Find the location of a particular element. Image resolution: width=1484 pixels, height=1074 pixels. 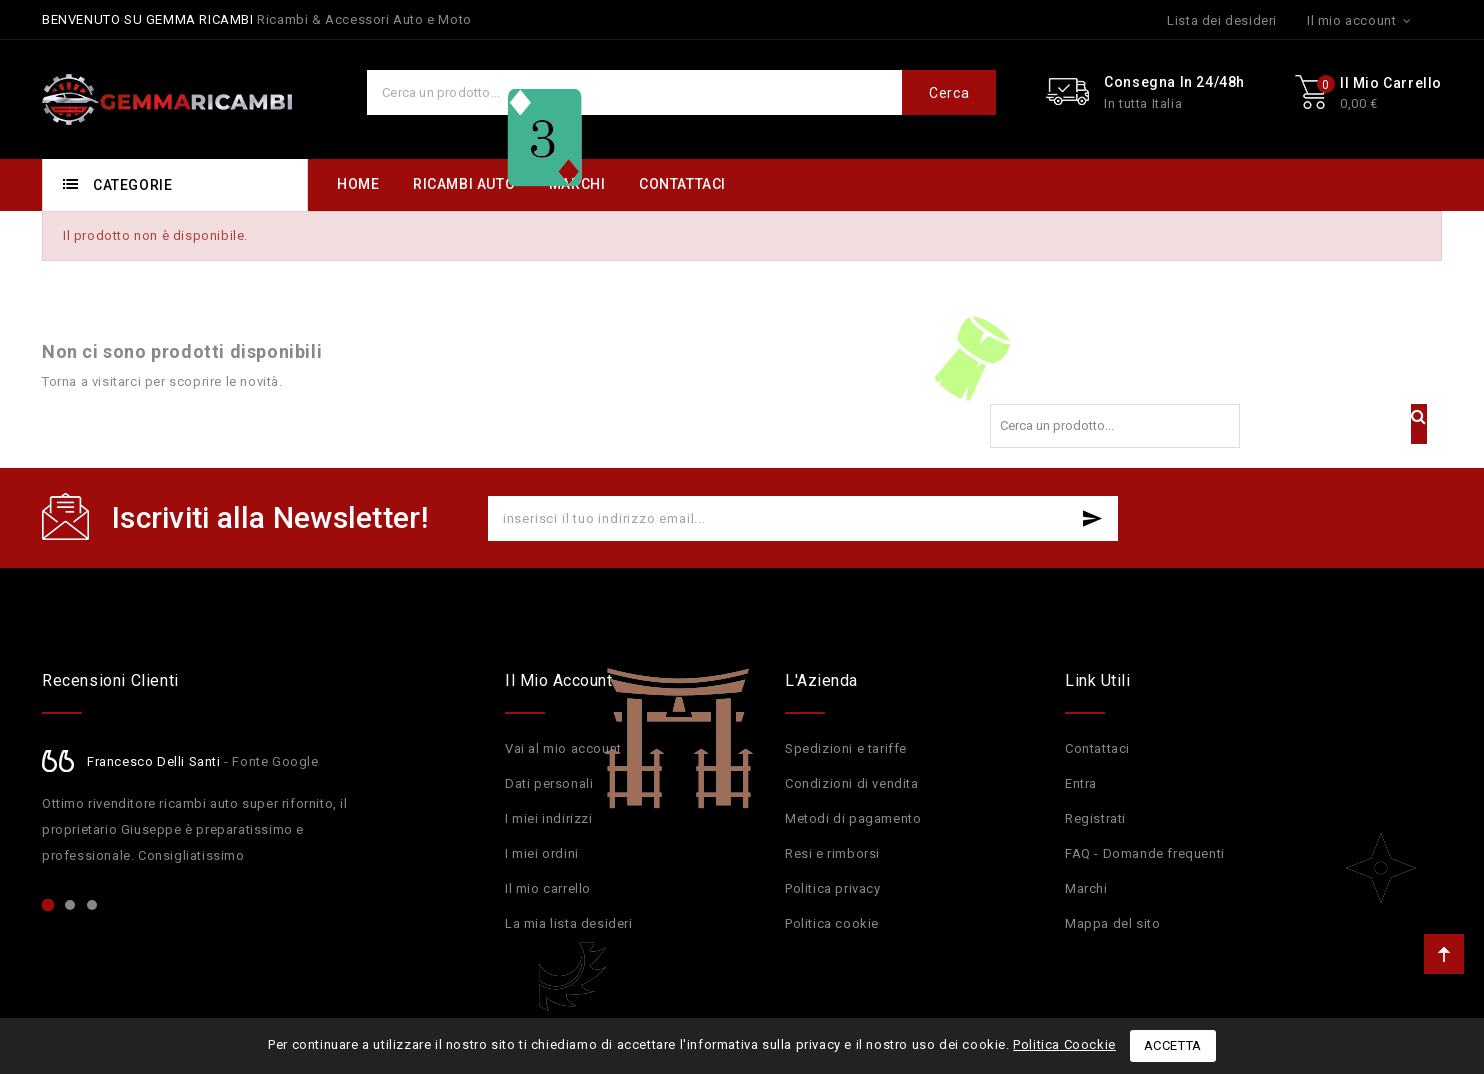

celebrate an achievement or milestone is located at coordinates (972, 358).